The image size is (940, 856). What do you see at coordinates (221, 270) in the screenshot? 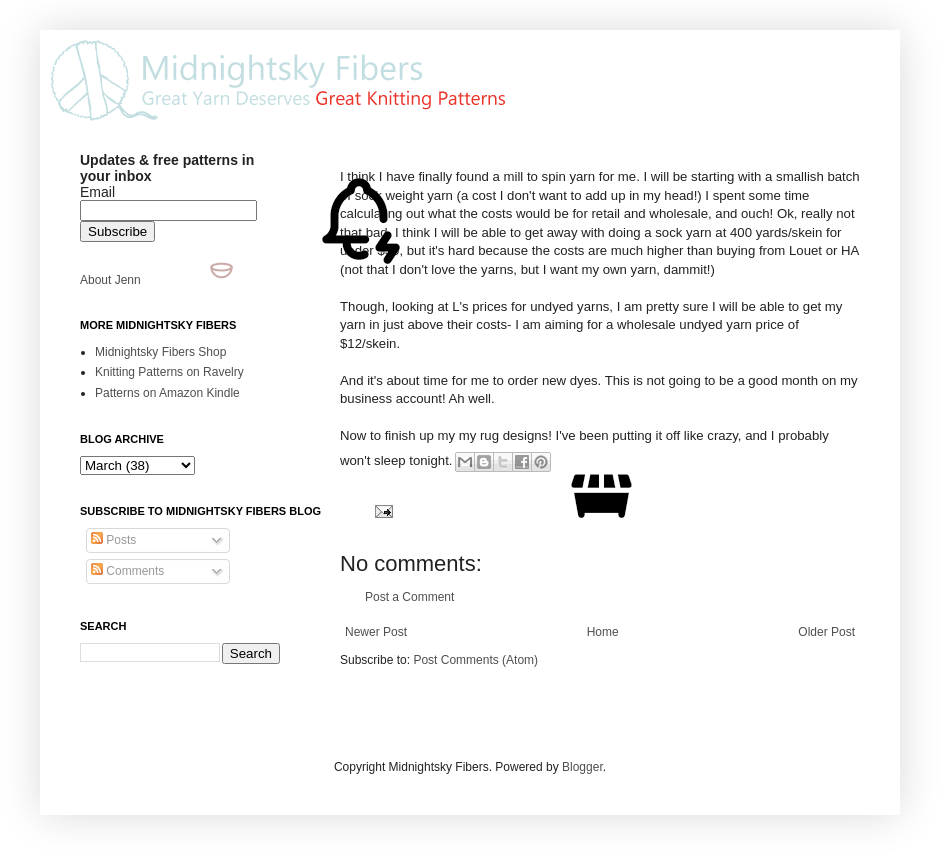
I see `switch to hemisphere or dome view` at bounding box center [221, 270].